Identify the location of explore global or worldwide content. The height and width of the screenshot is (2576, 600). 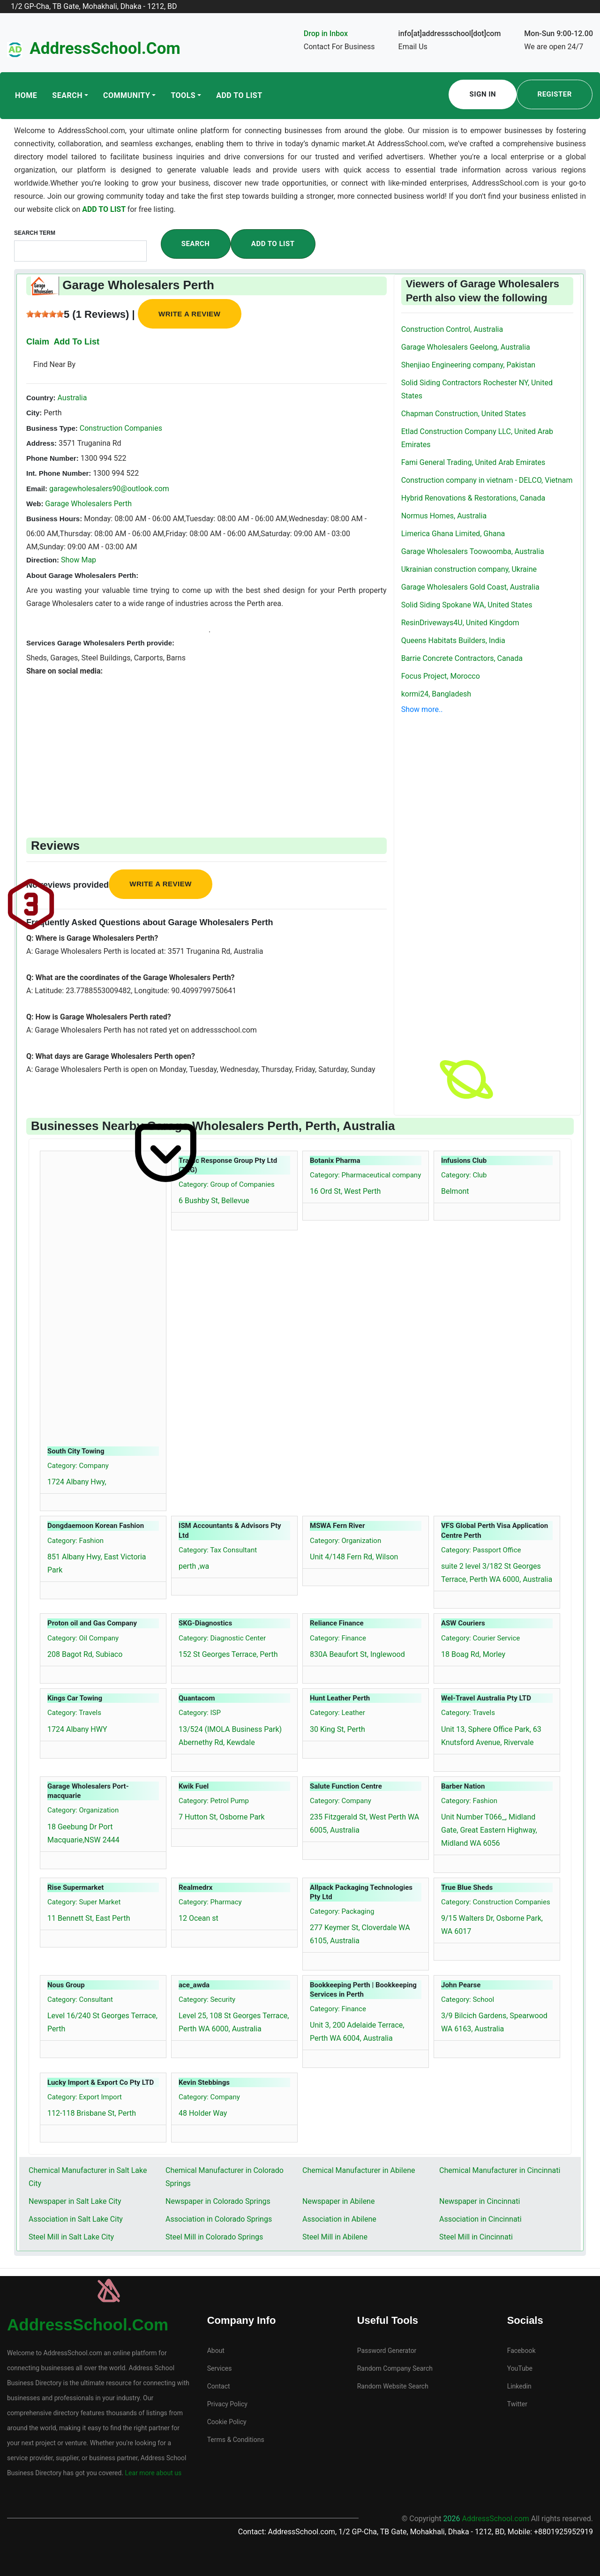
(466, 1079).